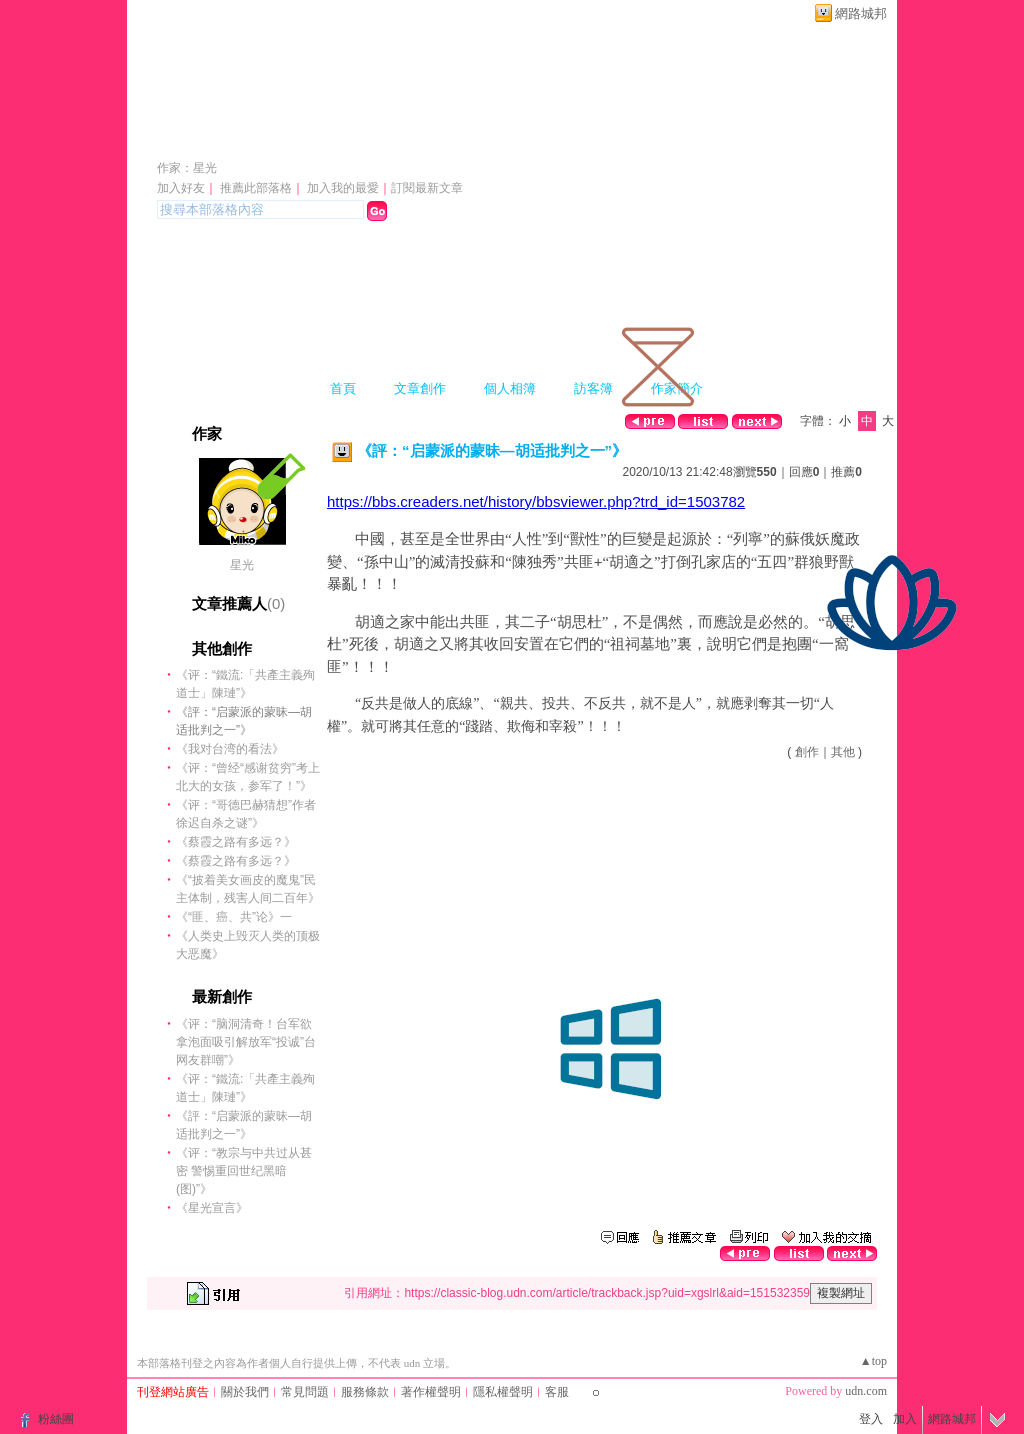 This screenshot has width=1024, height=1434. I want to click on indicates high time remaining, so click(658, 367).